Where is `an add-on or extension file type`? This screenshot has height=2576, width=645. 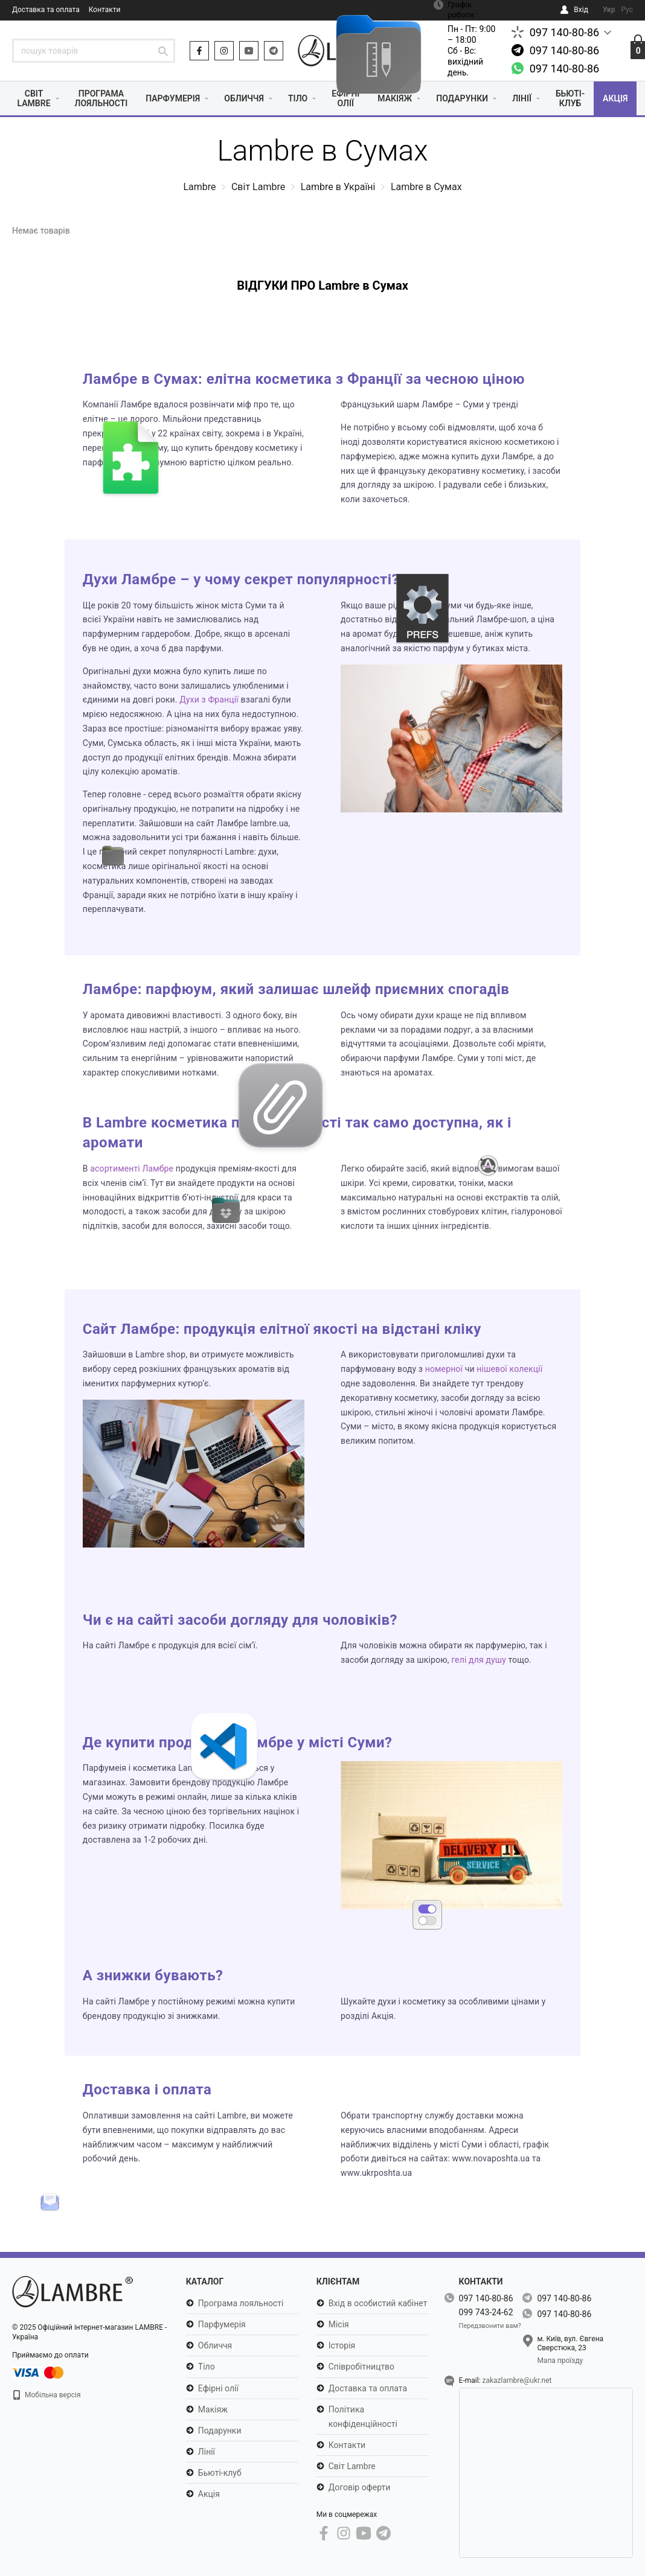 an add-on or extension file type is located at coordinates (130, 459).